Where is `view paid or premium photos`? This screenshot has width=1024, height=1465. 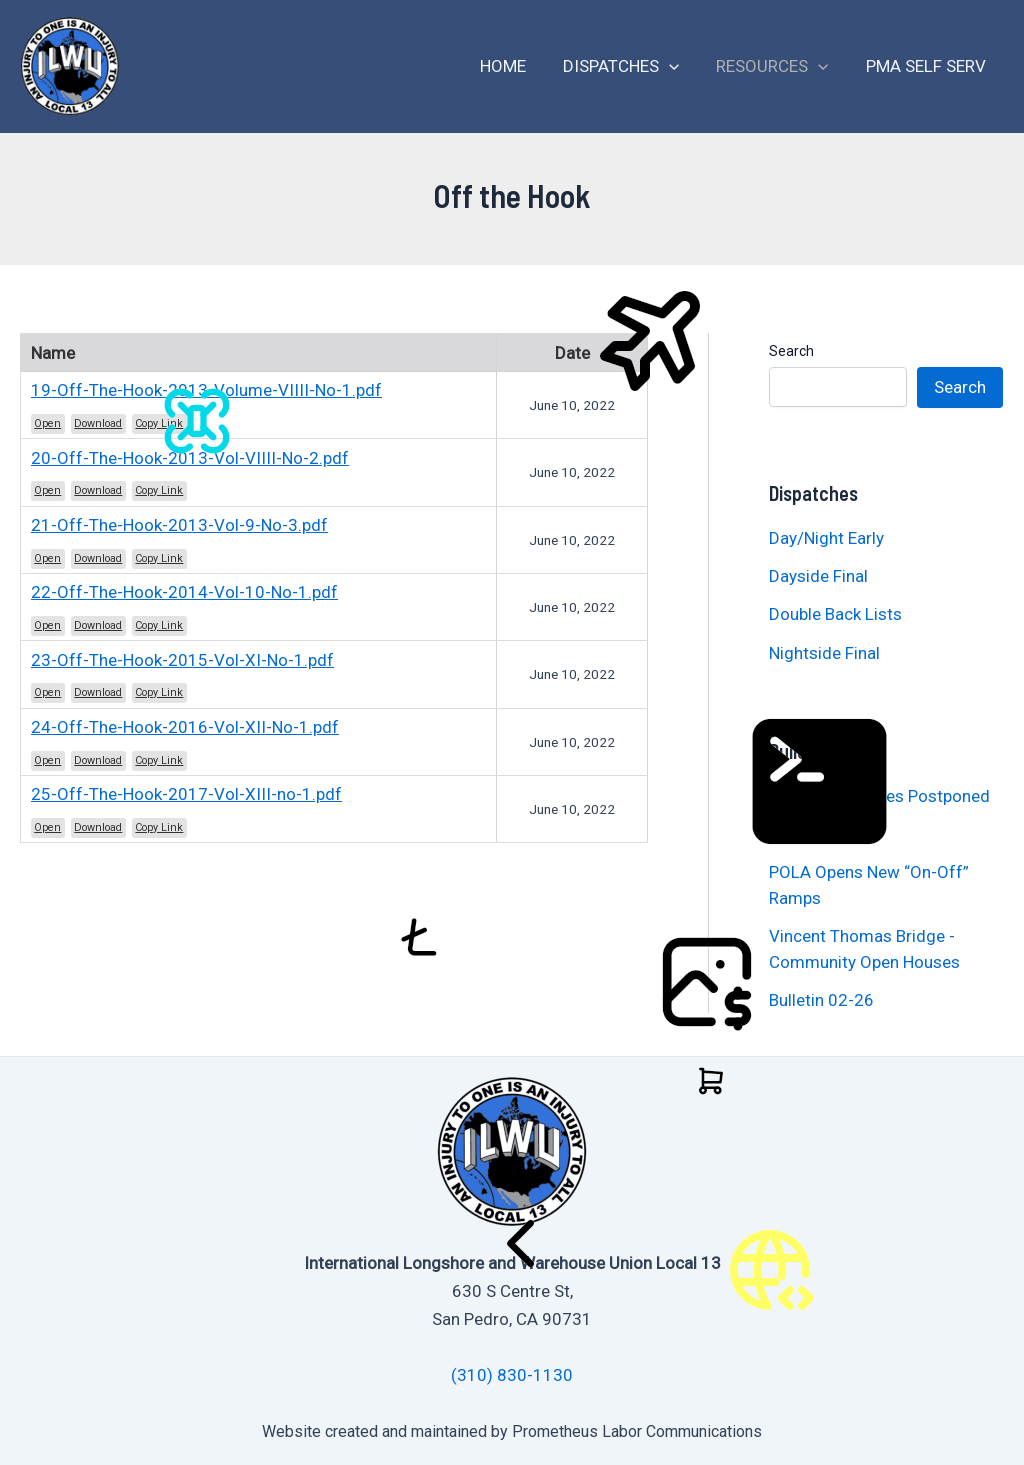
view paid or premium photos is located at coordinates (707, 982).